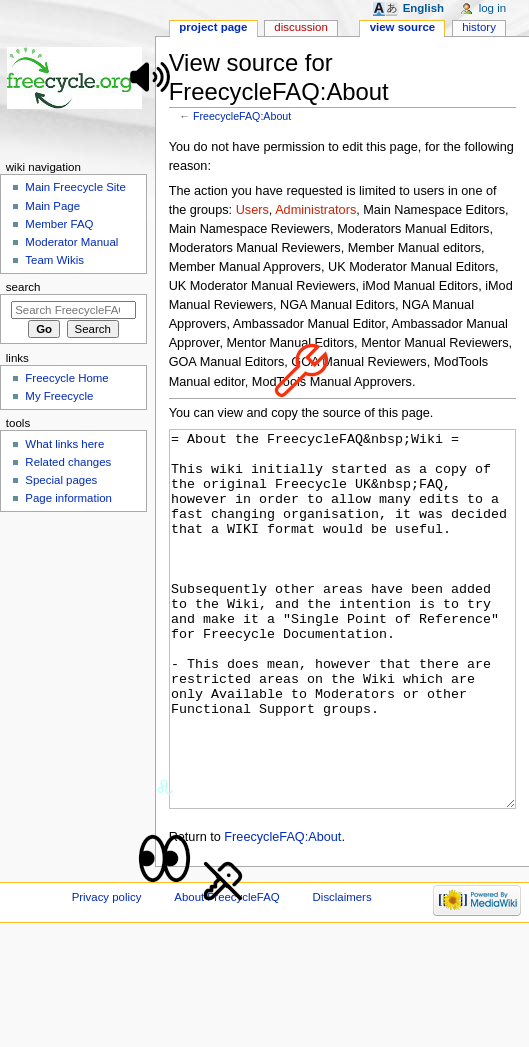 Image resolution: width=529 pixels, height=1047 pixels. What do you see at coordinates (165, 787) in the screenshot?
I see `indicates leo zodiac sign` at bounding box center [165, 787].